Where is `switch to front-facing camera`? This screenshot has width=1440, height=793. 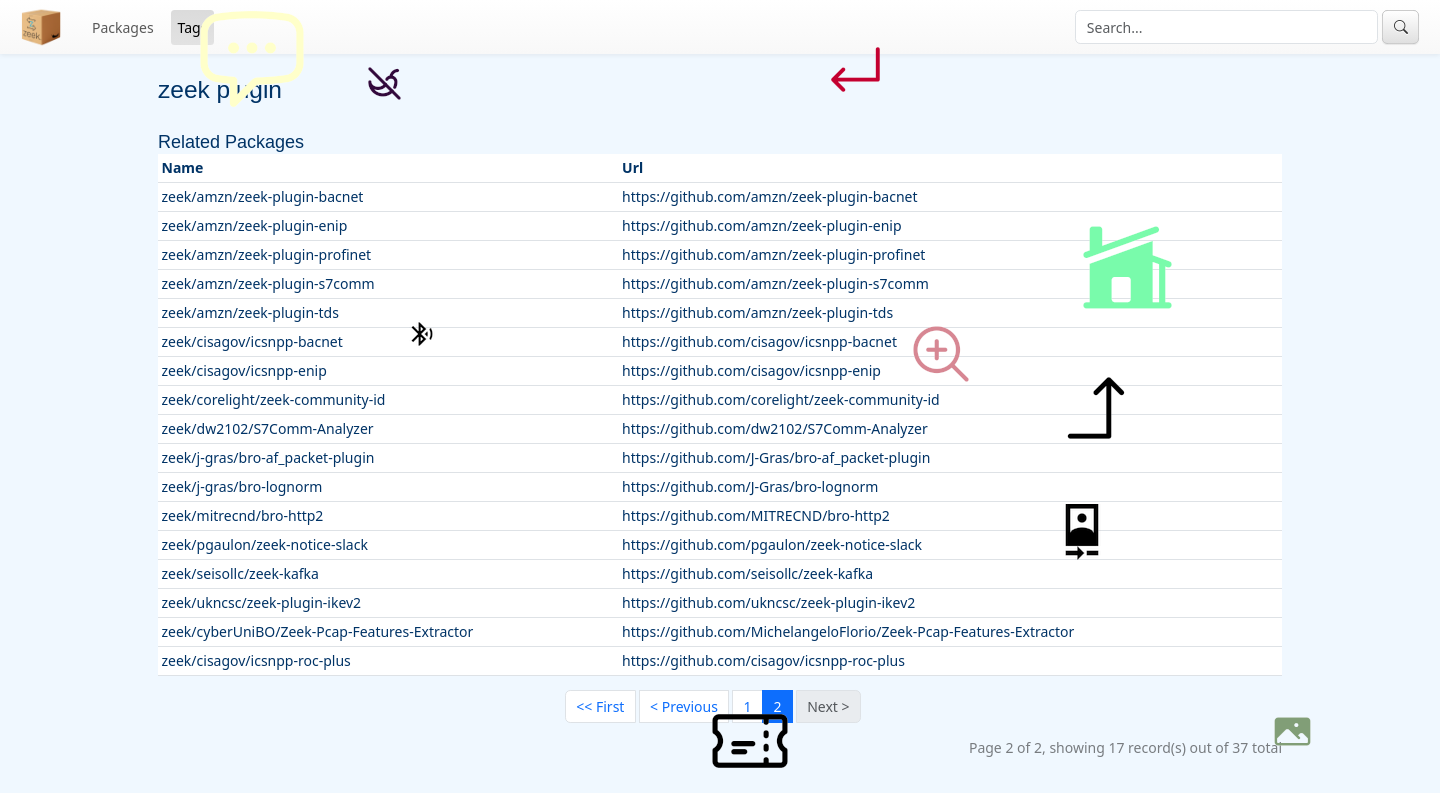
switch to front-facing camera is located at coordinates (1082, 532).